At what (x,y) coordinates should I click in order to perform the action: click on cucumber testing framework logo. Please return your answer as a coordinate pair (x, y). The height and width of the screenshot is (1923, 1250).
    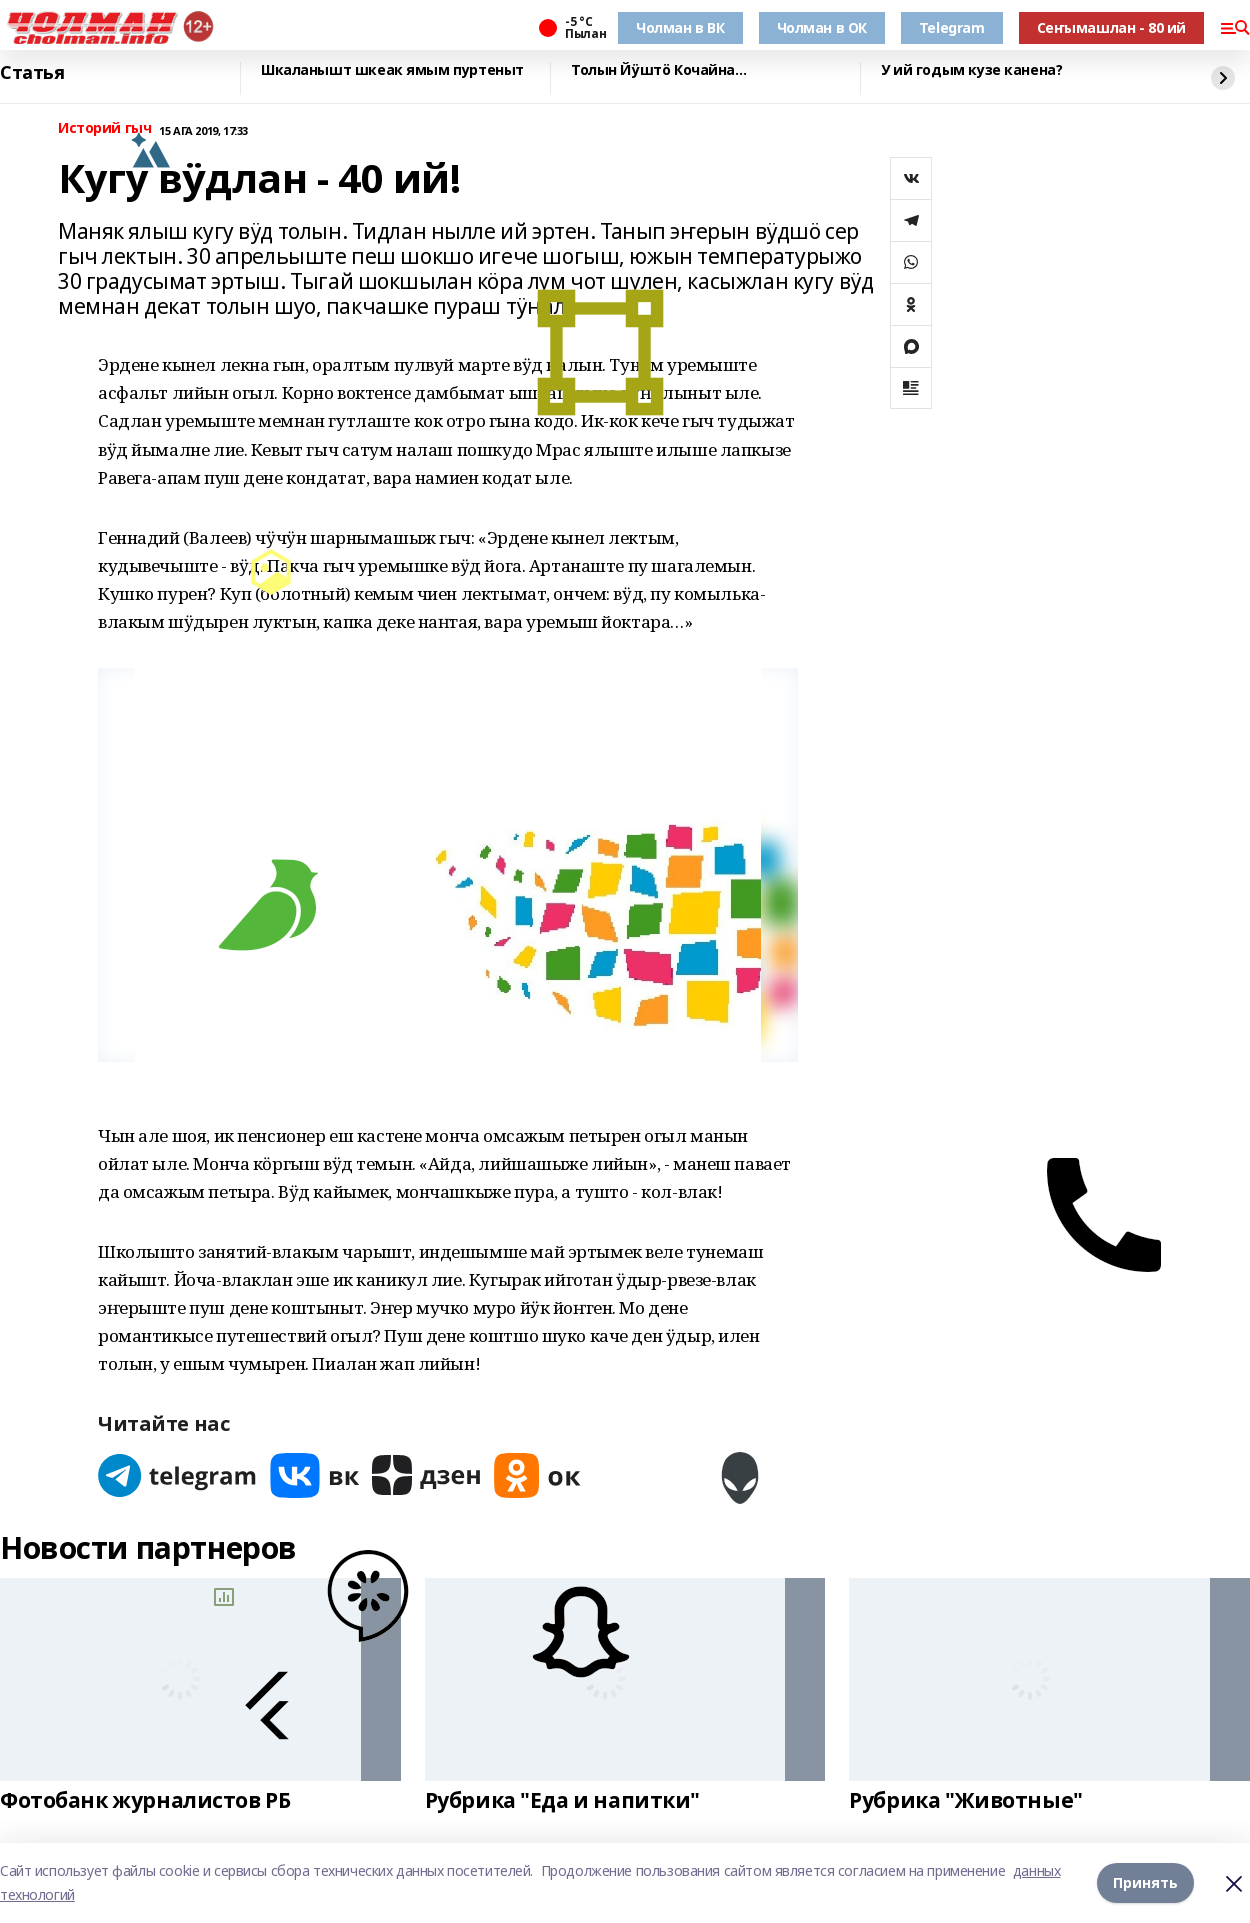
    Looking at the image, I should click on (368, 1596).